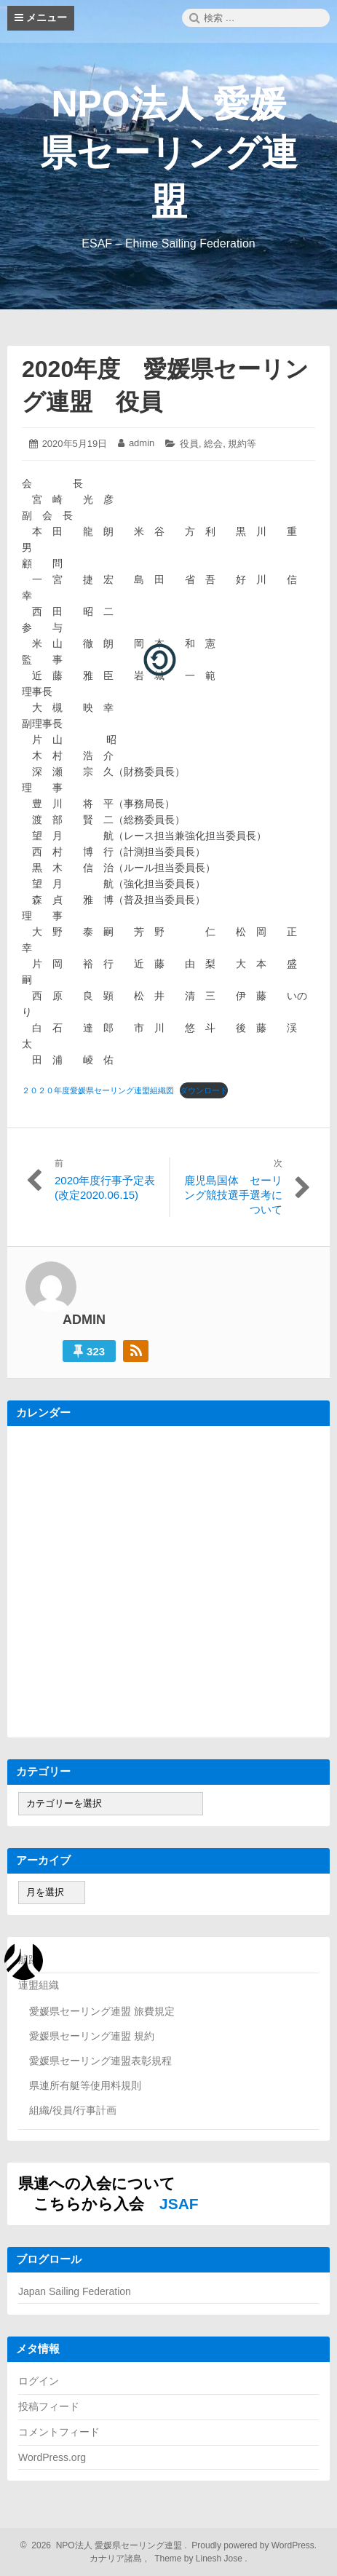  What do you see at coordinates (159, 659) in the screenshot?
I see `creative commons share-alike license indicator` at bounding box center [159, 659].